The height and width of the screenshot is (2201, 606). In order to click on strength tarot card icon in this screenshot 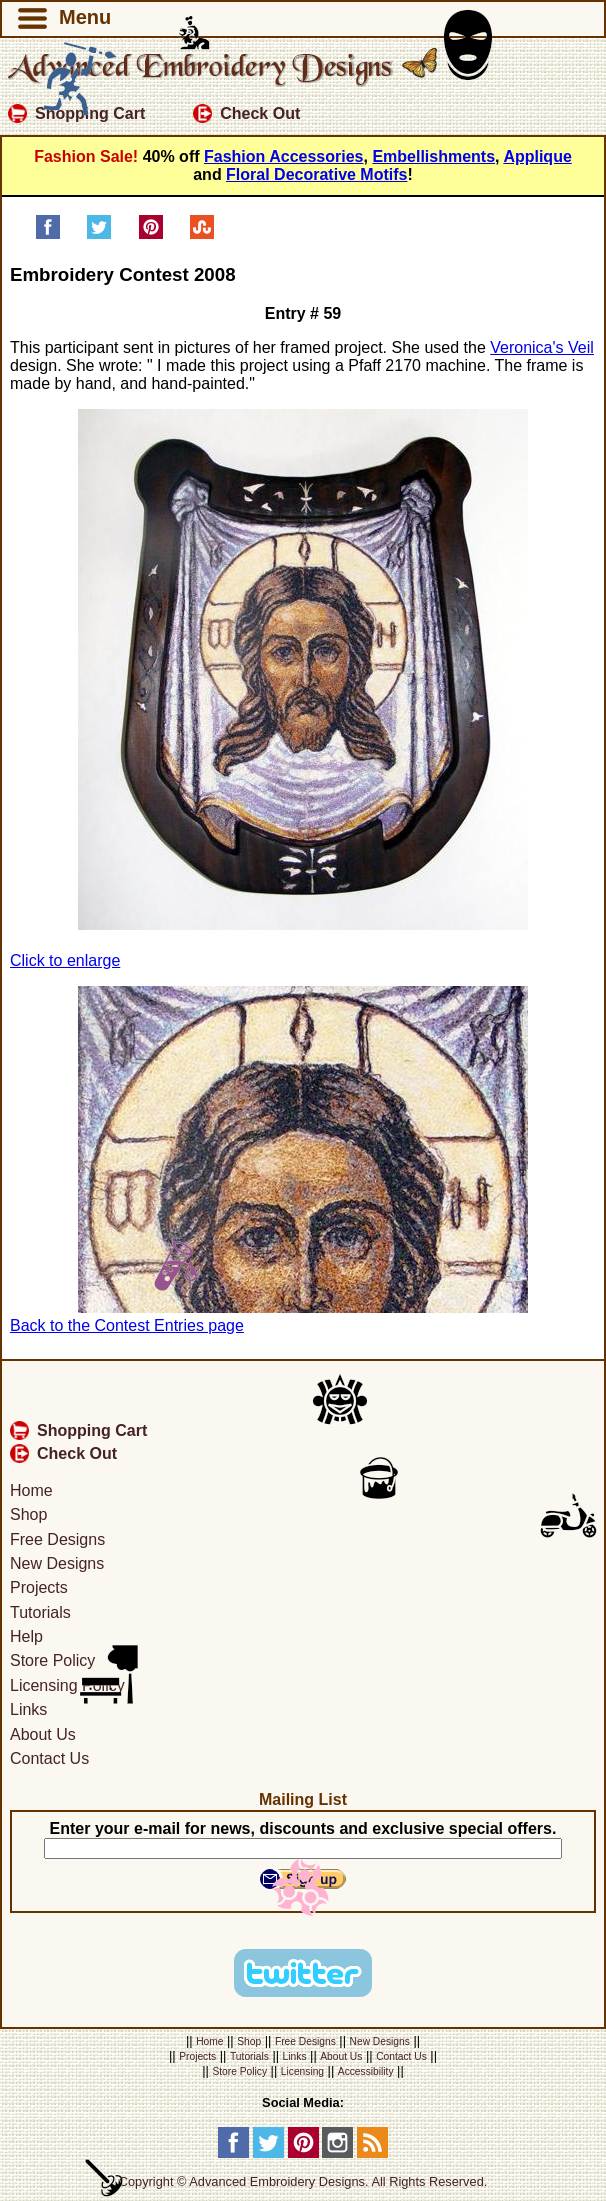, I will do `click(192, 32)`.